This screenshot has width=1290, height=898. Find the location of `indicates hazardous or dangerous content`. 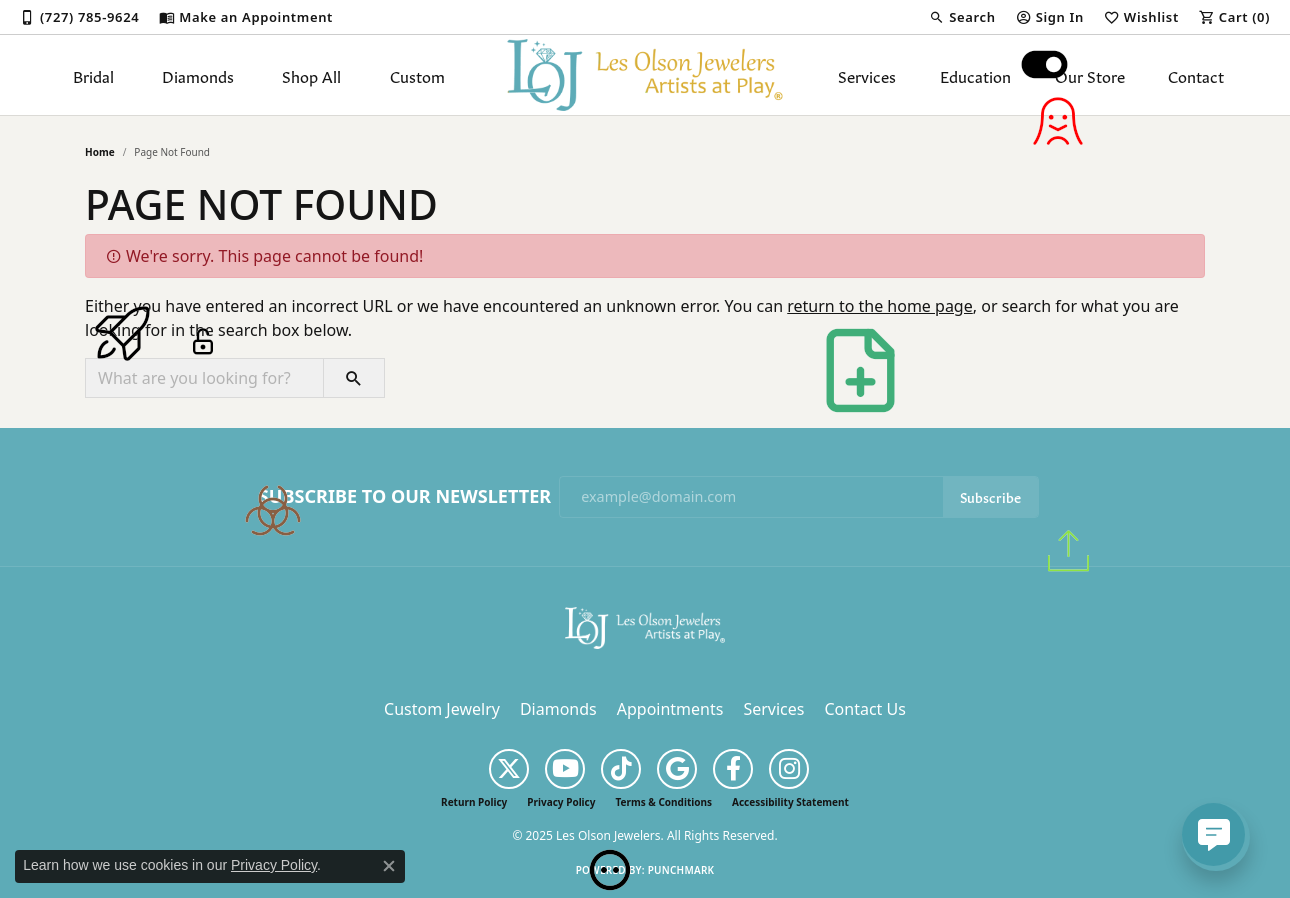

indicates hazardous or dangerous content is located at coordinates (273, 512).